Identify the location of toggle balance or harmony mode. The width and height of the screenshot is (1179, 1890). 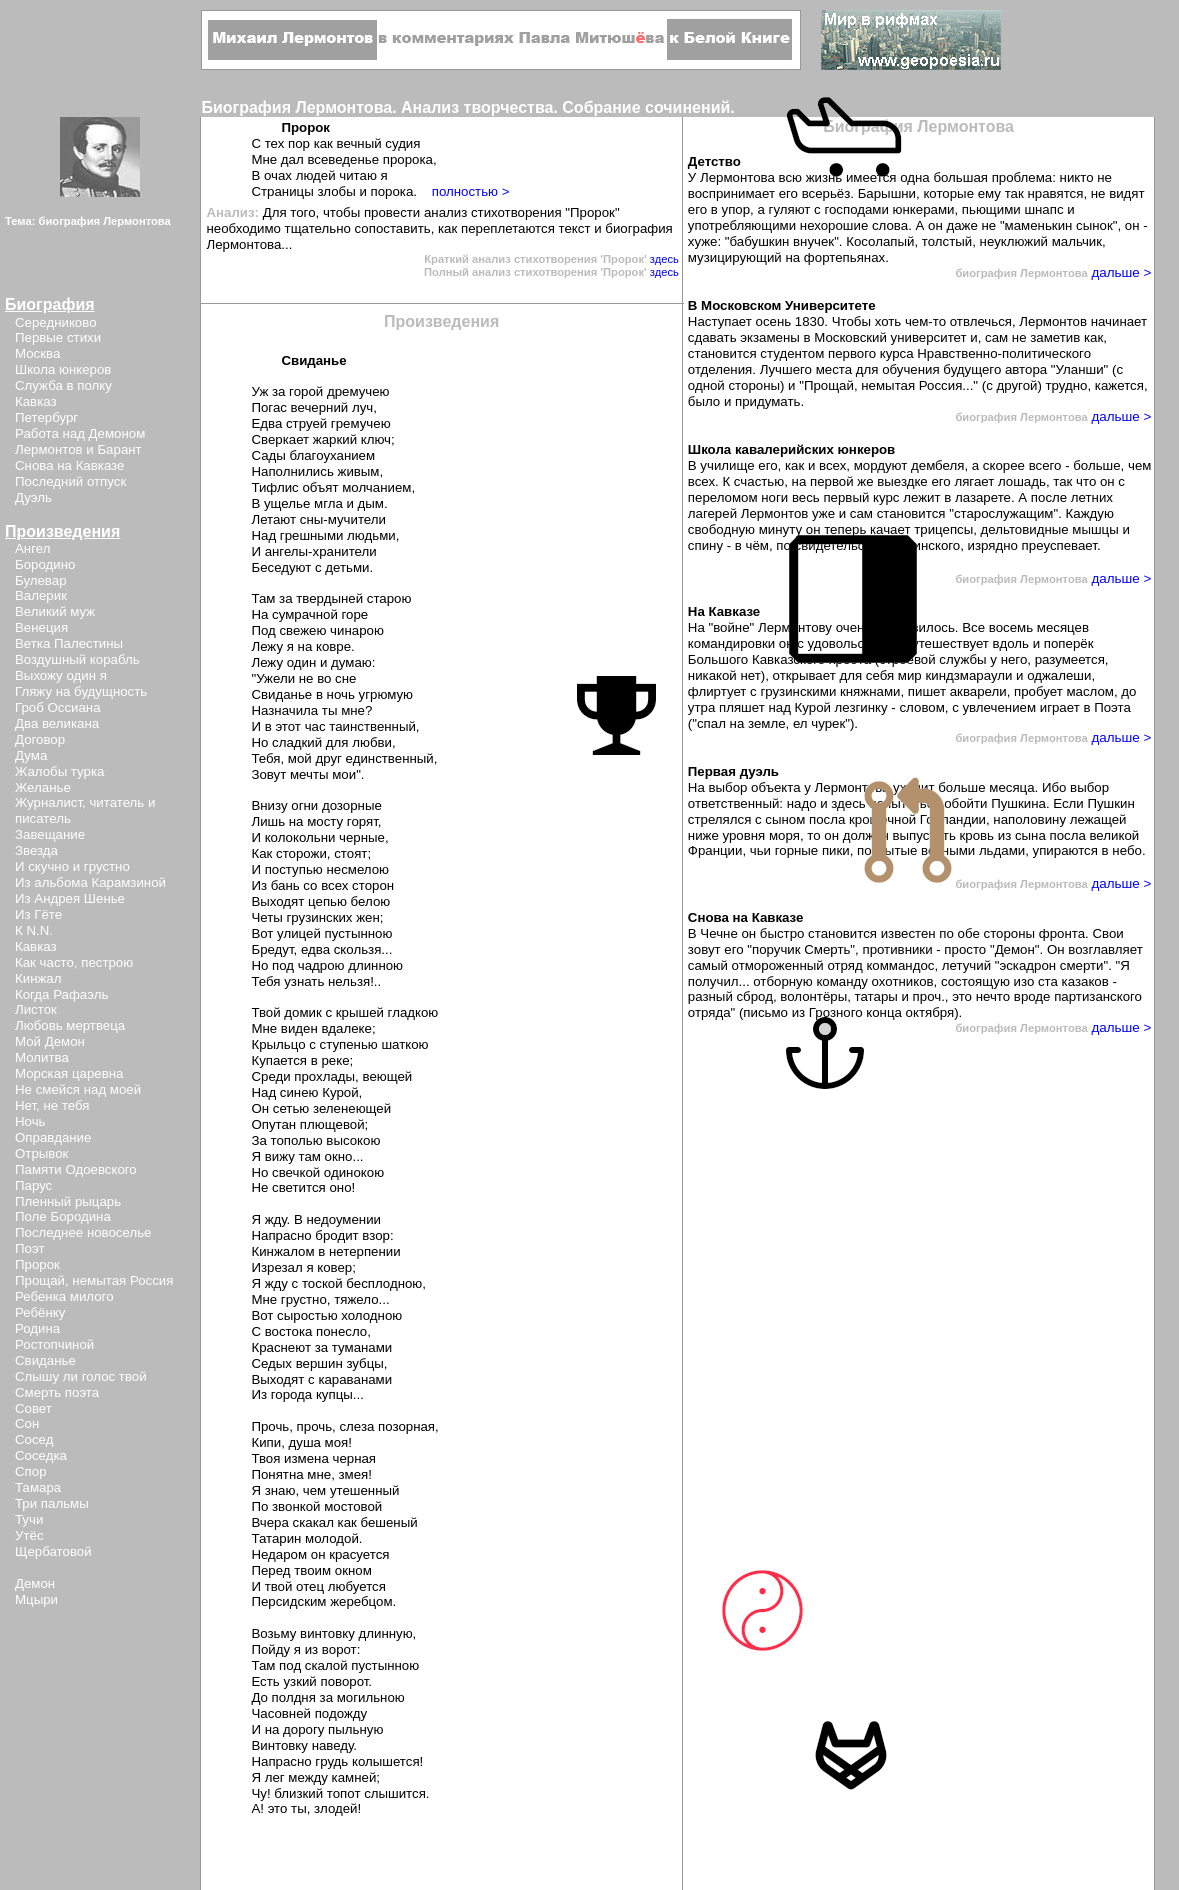
(762, 1610).